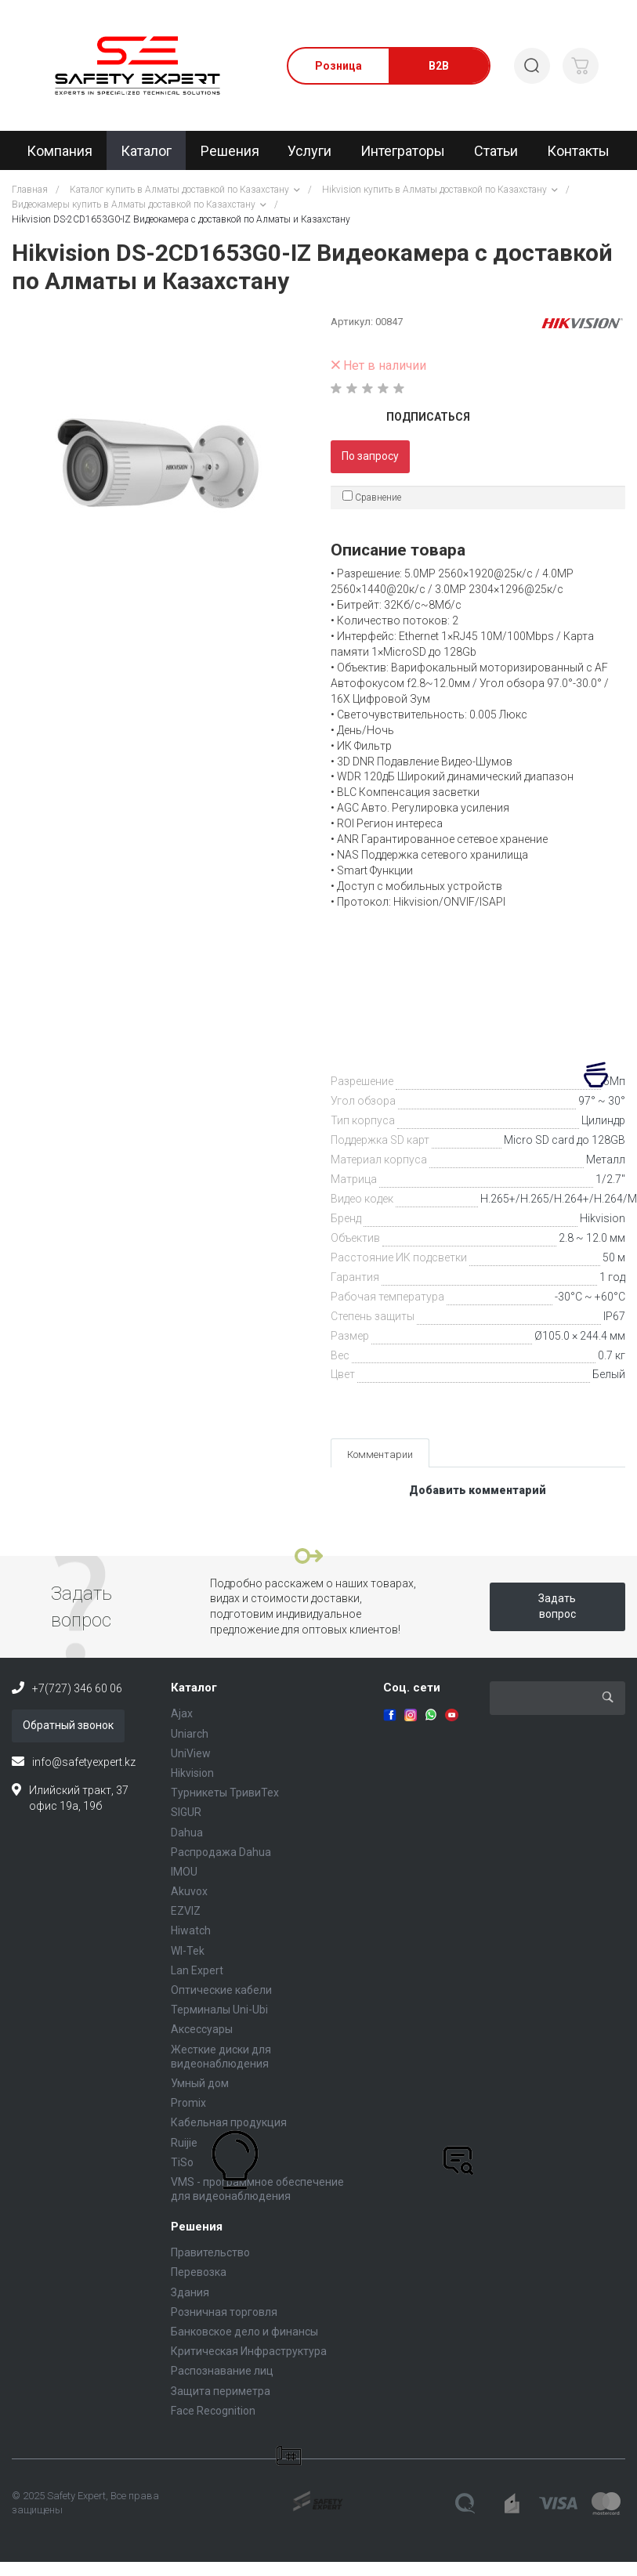  I want to click on swipe right to continue or proceed, so click(309, 1556).